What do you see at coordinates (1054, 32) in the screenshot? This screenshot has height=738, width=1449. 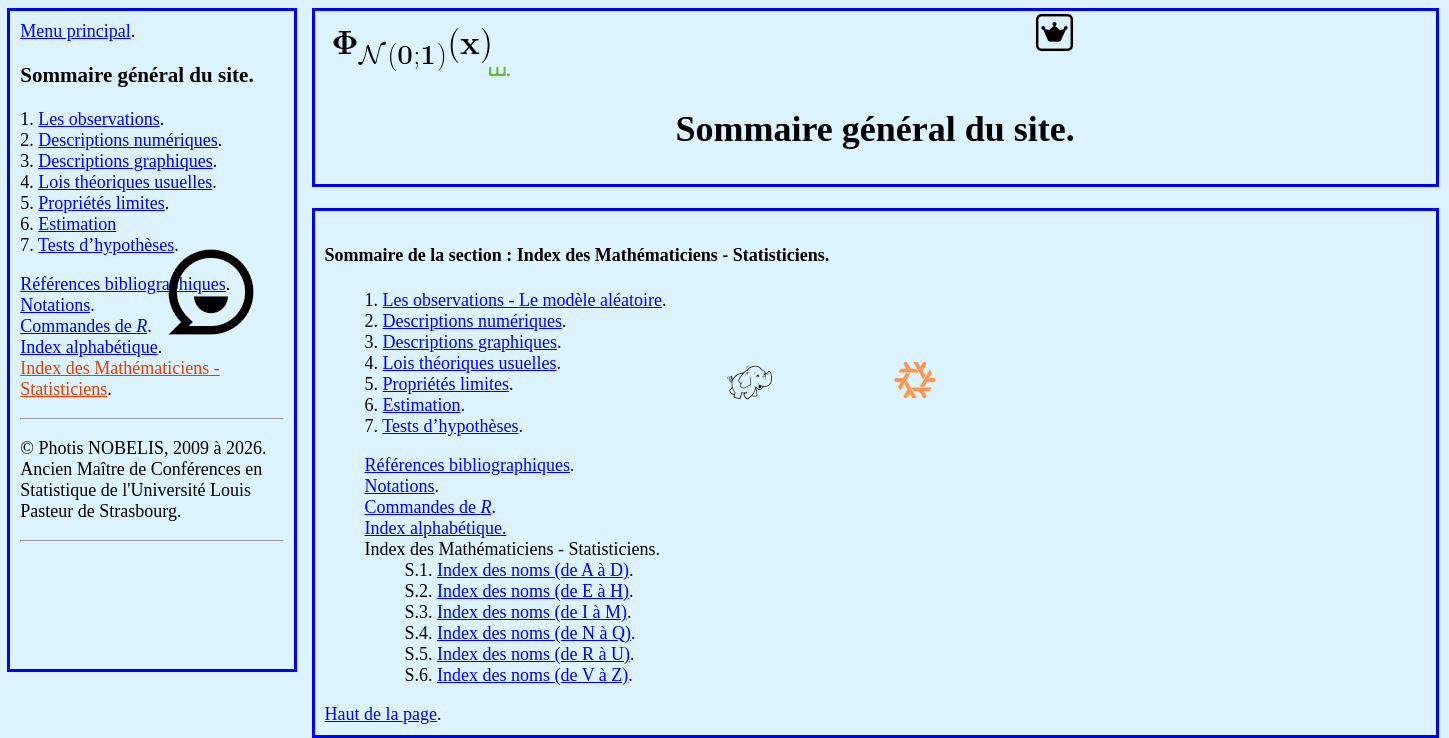 I see `web awesome brand logo` at bounding box center [1054, 32].